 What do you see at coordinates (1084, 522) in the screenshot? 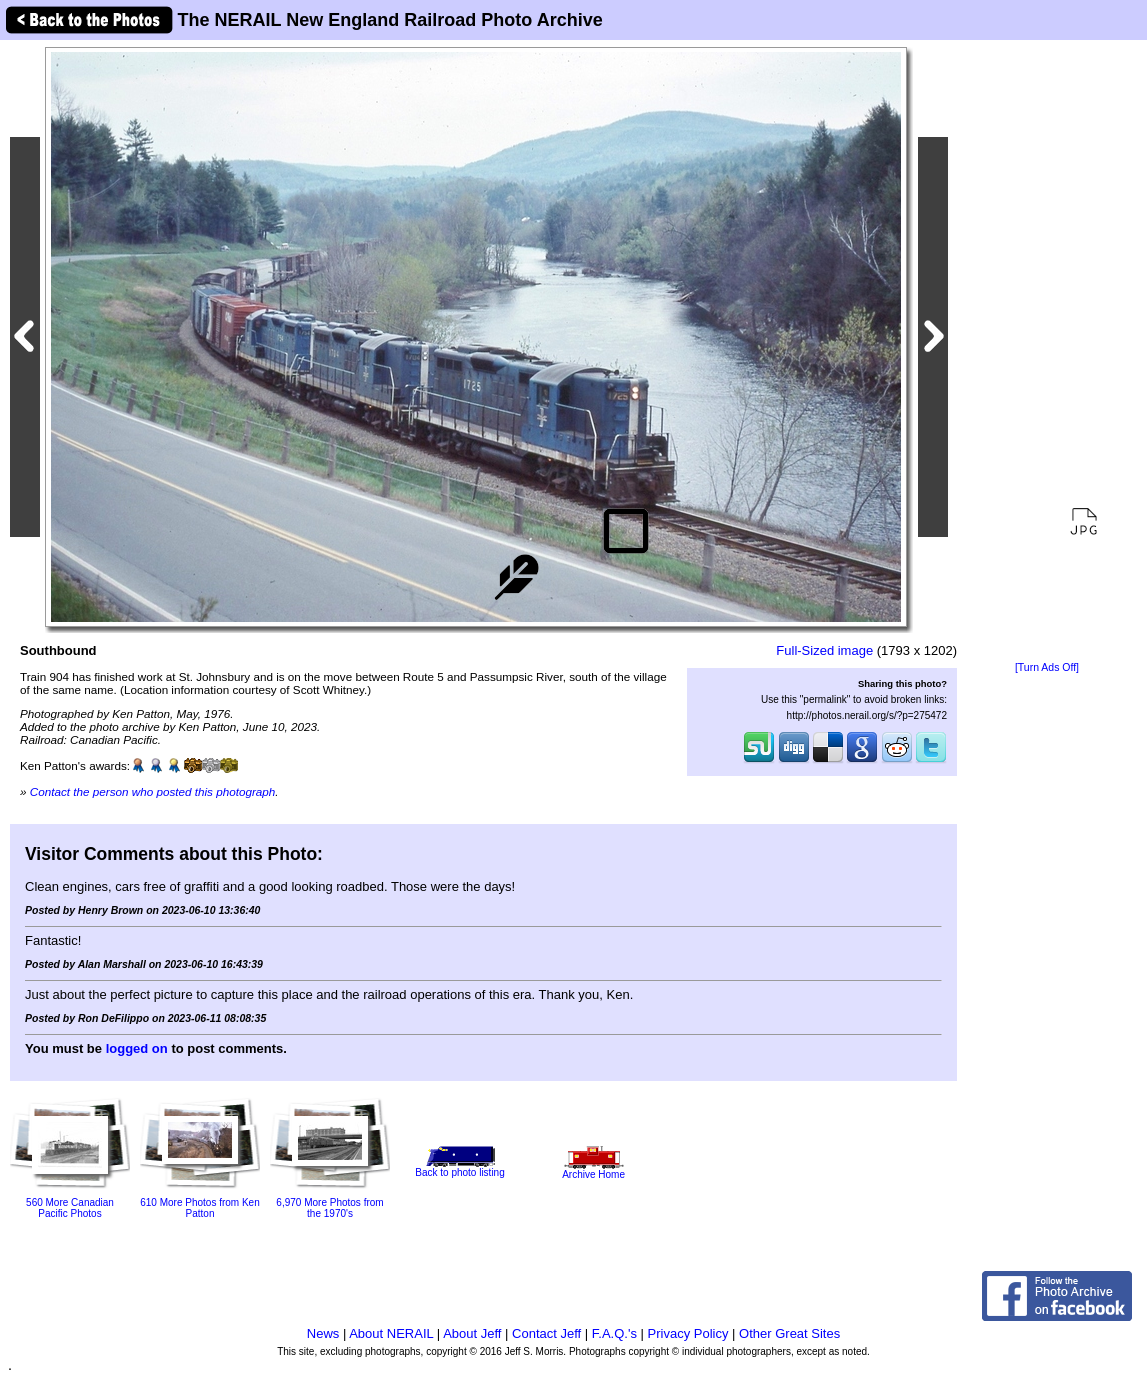
I see `view or open a JPG image file` at bounding box center [1084, 522].